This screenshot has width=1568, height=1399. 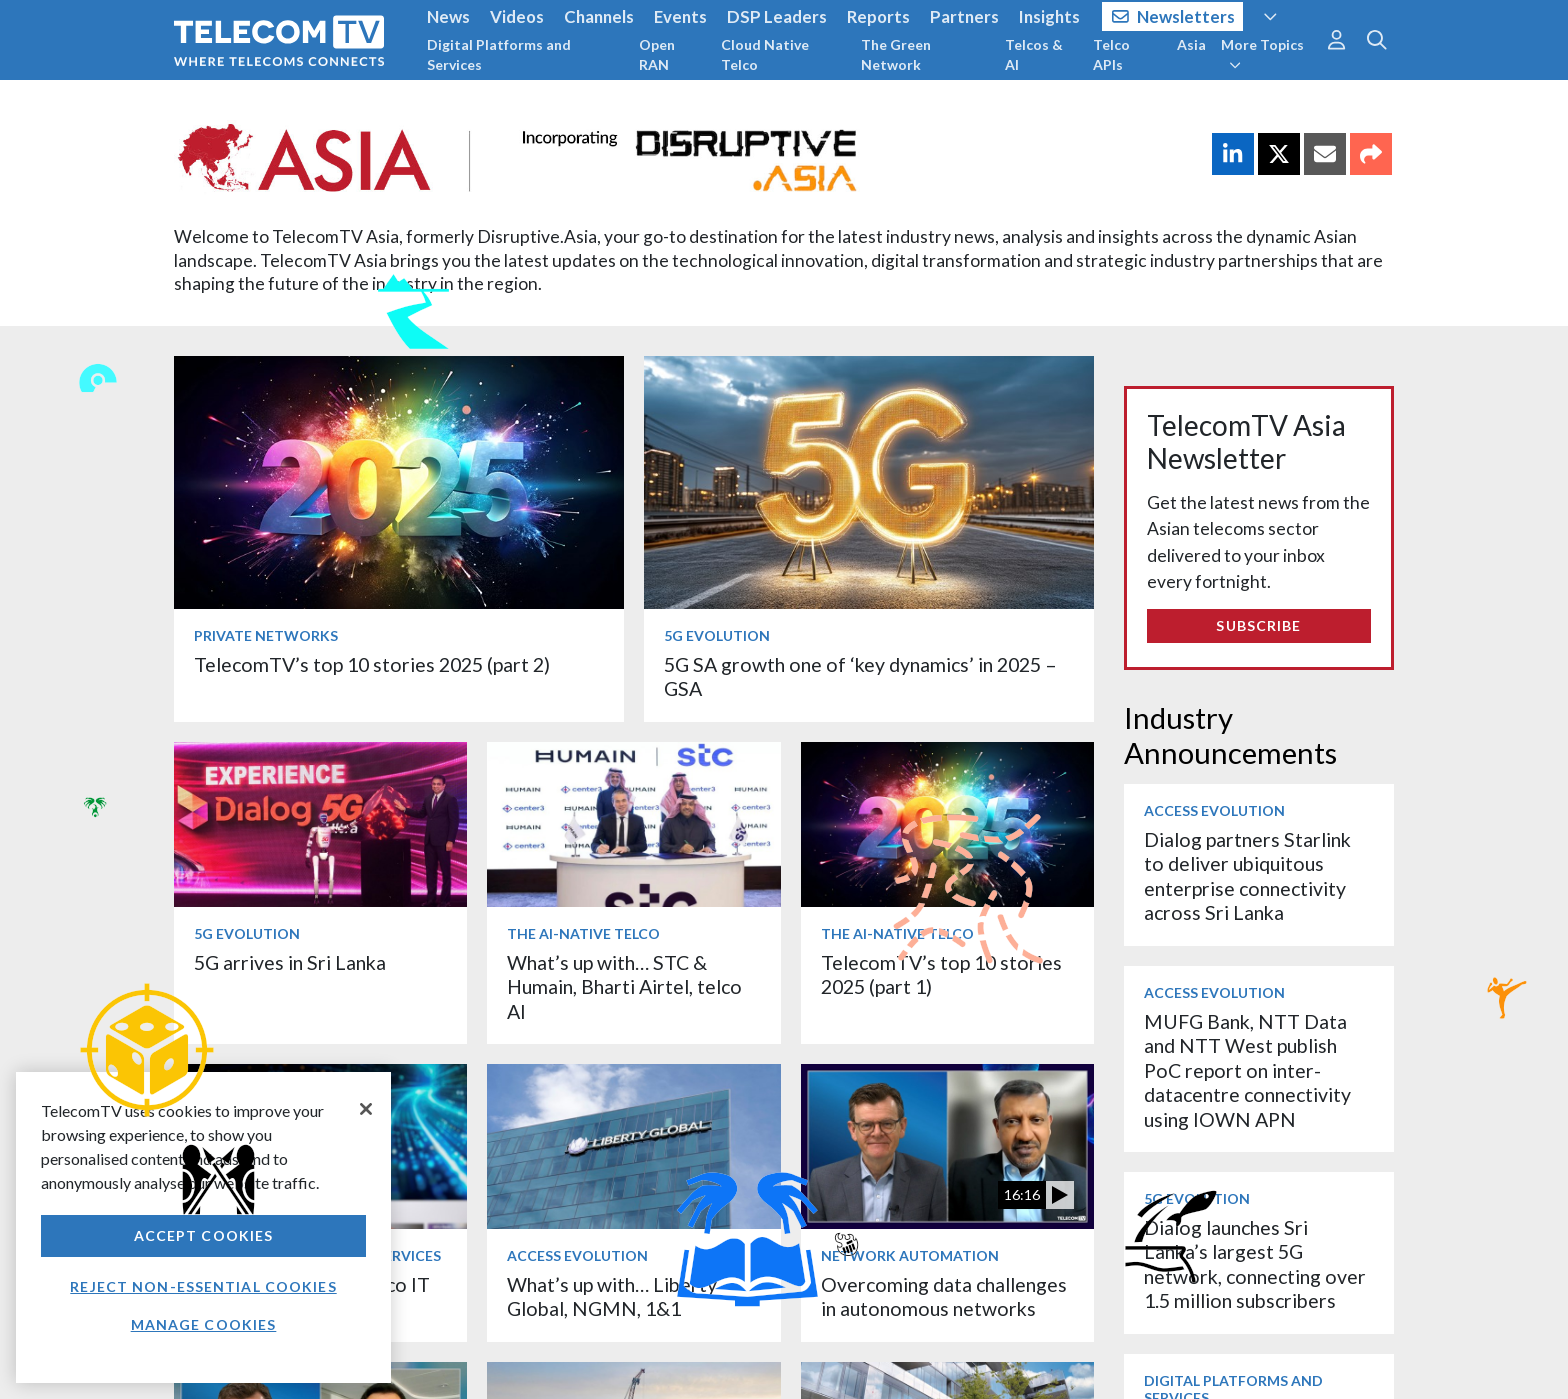 I want to click on access tutorial or learning resources, so click(x=747, y=1243).